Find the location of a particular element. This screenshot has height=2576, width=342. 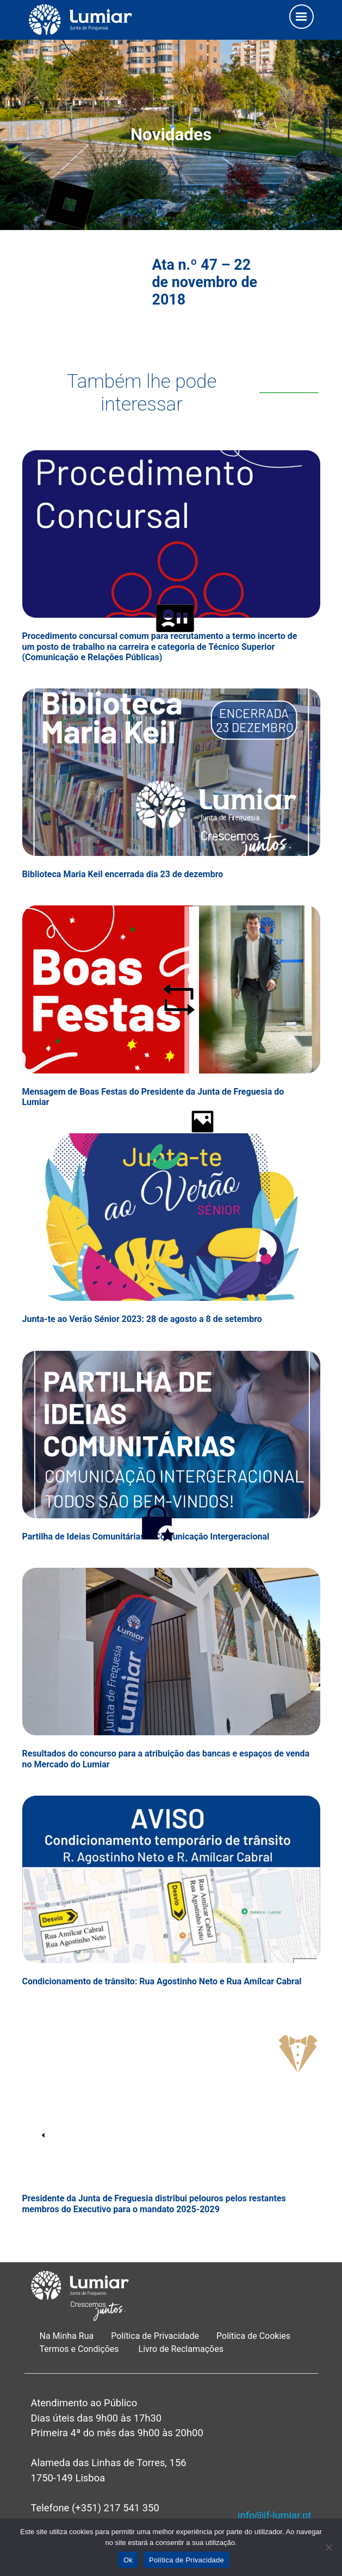

stylelint CSS linting tool logo is located at coordinates (298, 2054).